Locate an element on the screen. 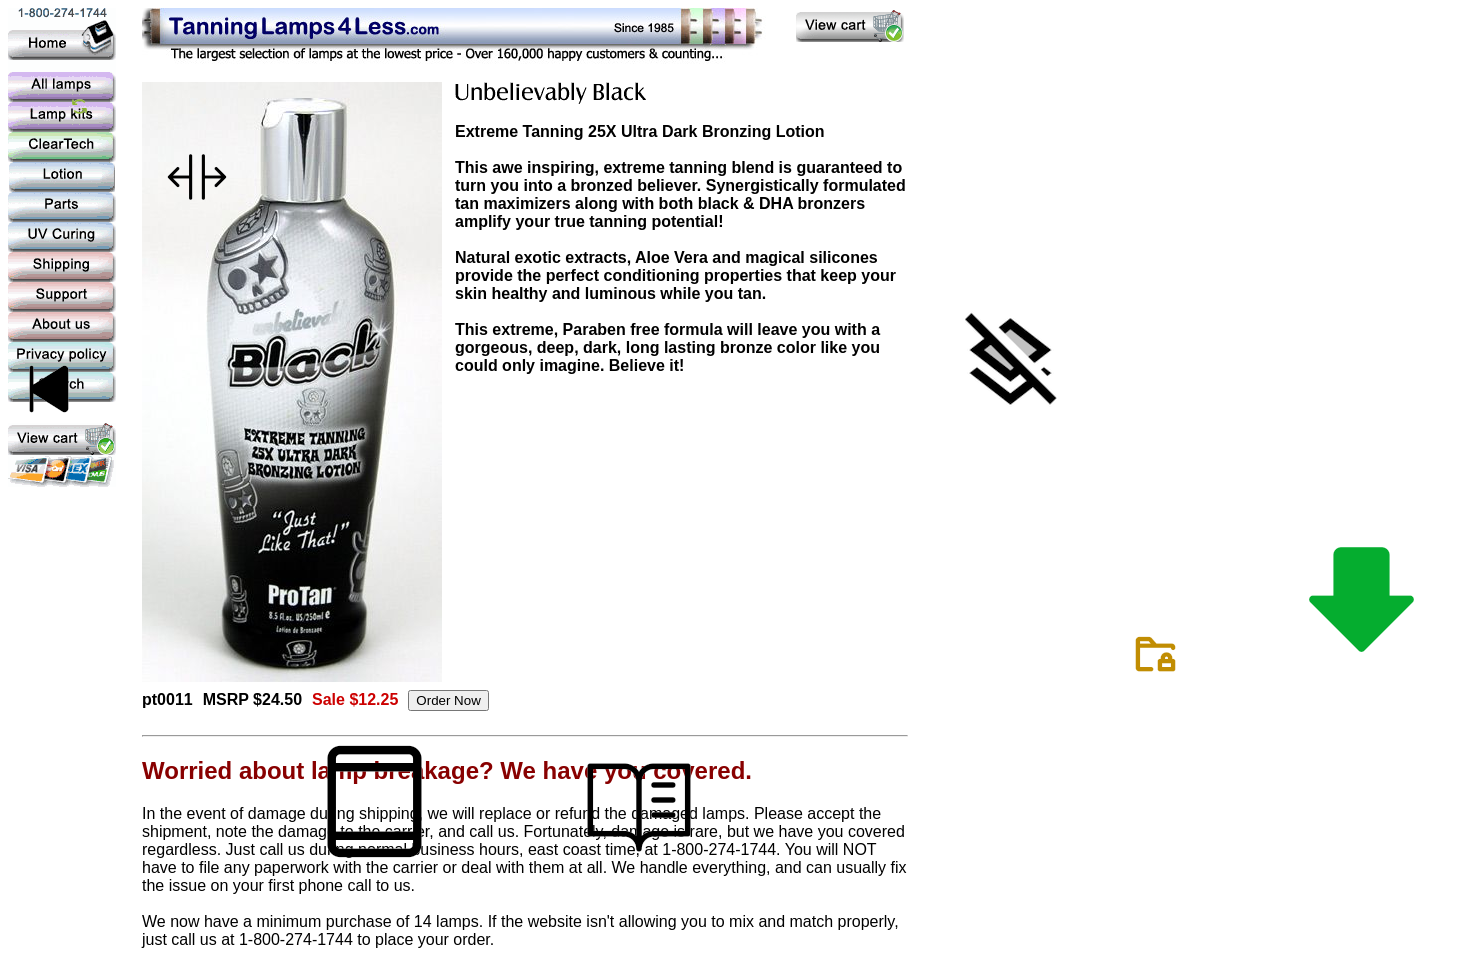 Image resolution: width=1474 pixels, height=957 pixels. split view horizontally is located at coordinates (197, 177).